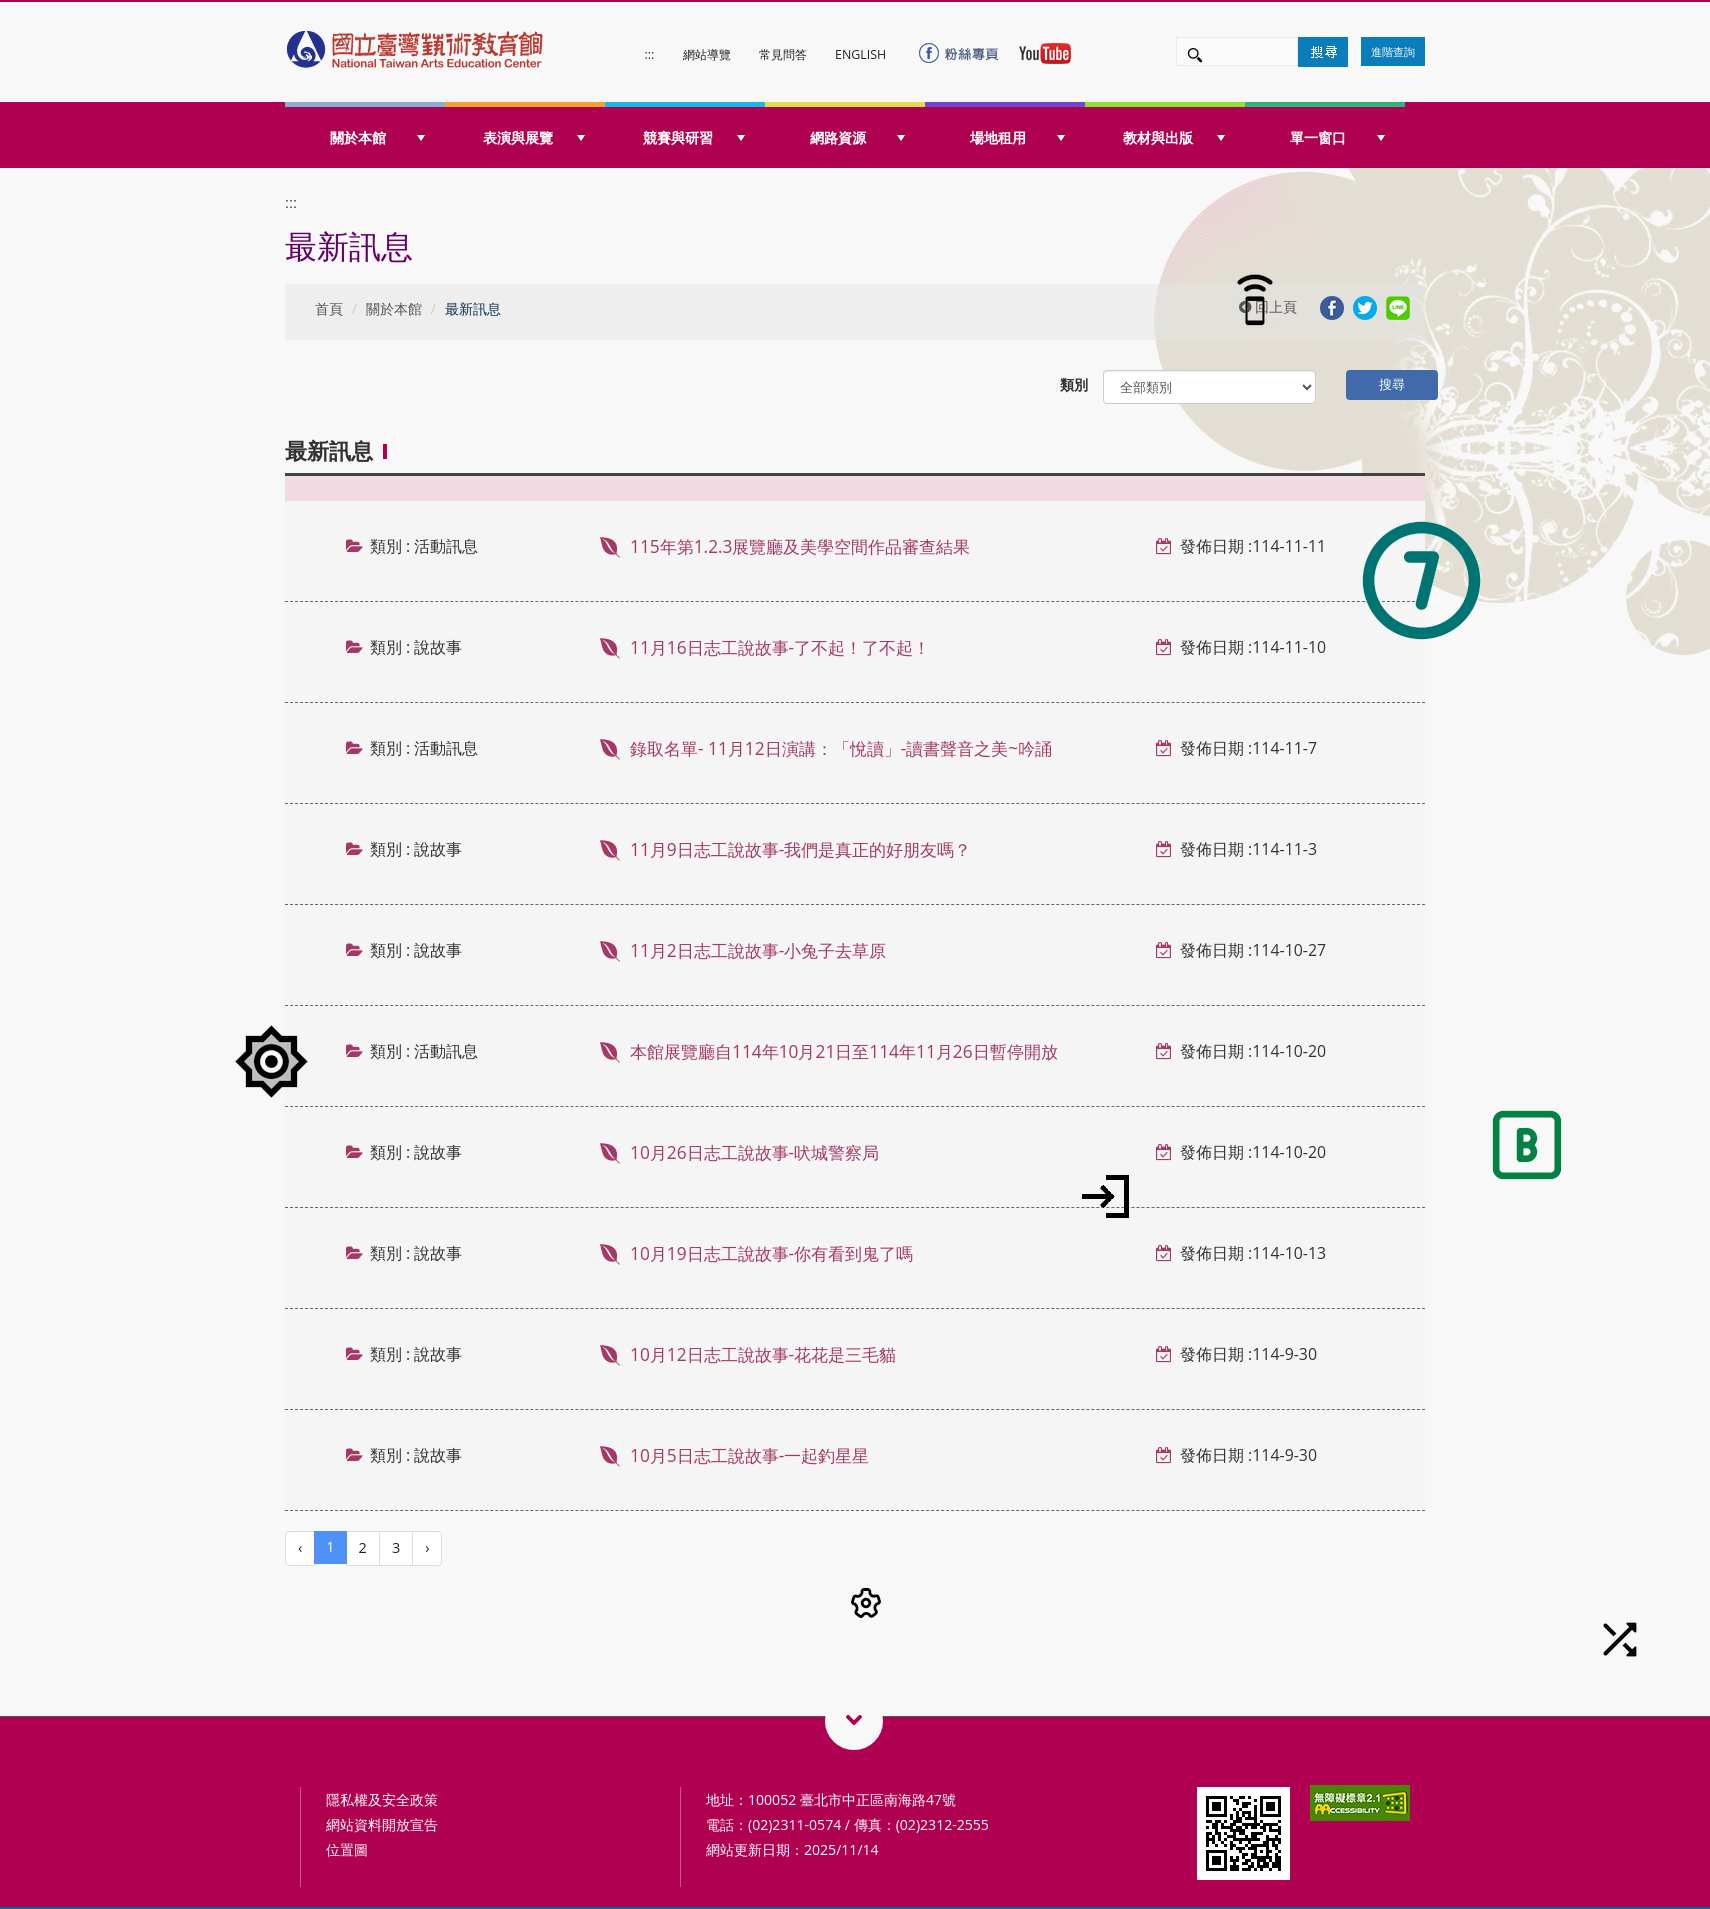  Describe the element at coordinates (1105, 1196) in the screenshot. I see `log in to your account` at that location.